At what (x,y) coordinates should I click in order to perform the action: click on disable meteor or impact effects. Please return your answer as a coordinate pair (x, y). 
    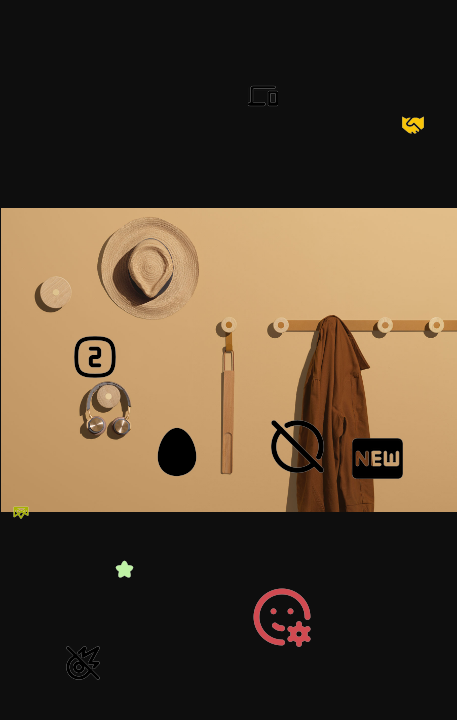
    Looking at the image, I should click on (83, 663).